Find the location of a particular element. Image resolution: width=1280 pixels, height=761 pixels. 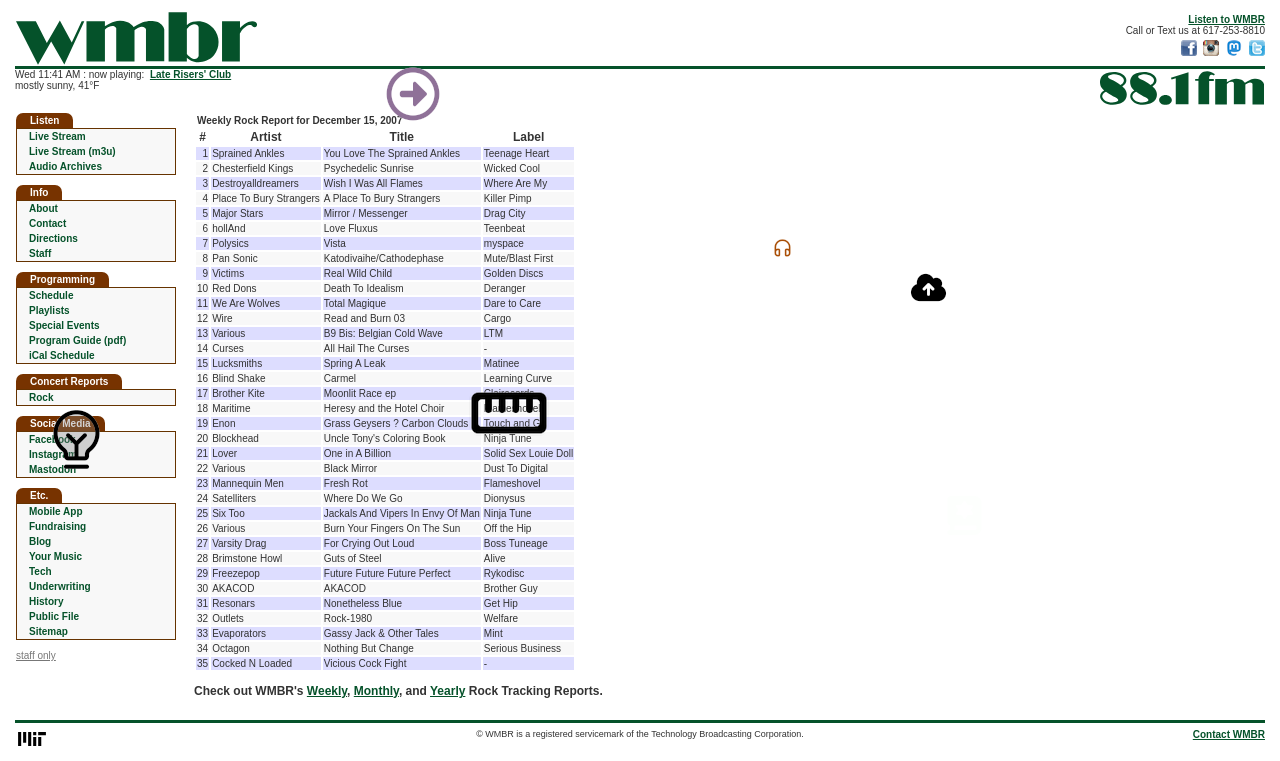

listen to audio or music is located at coordinates (782, 248).